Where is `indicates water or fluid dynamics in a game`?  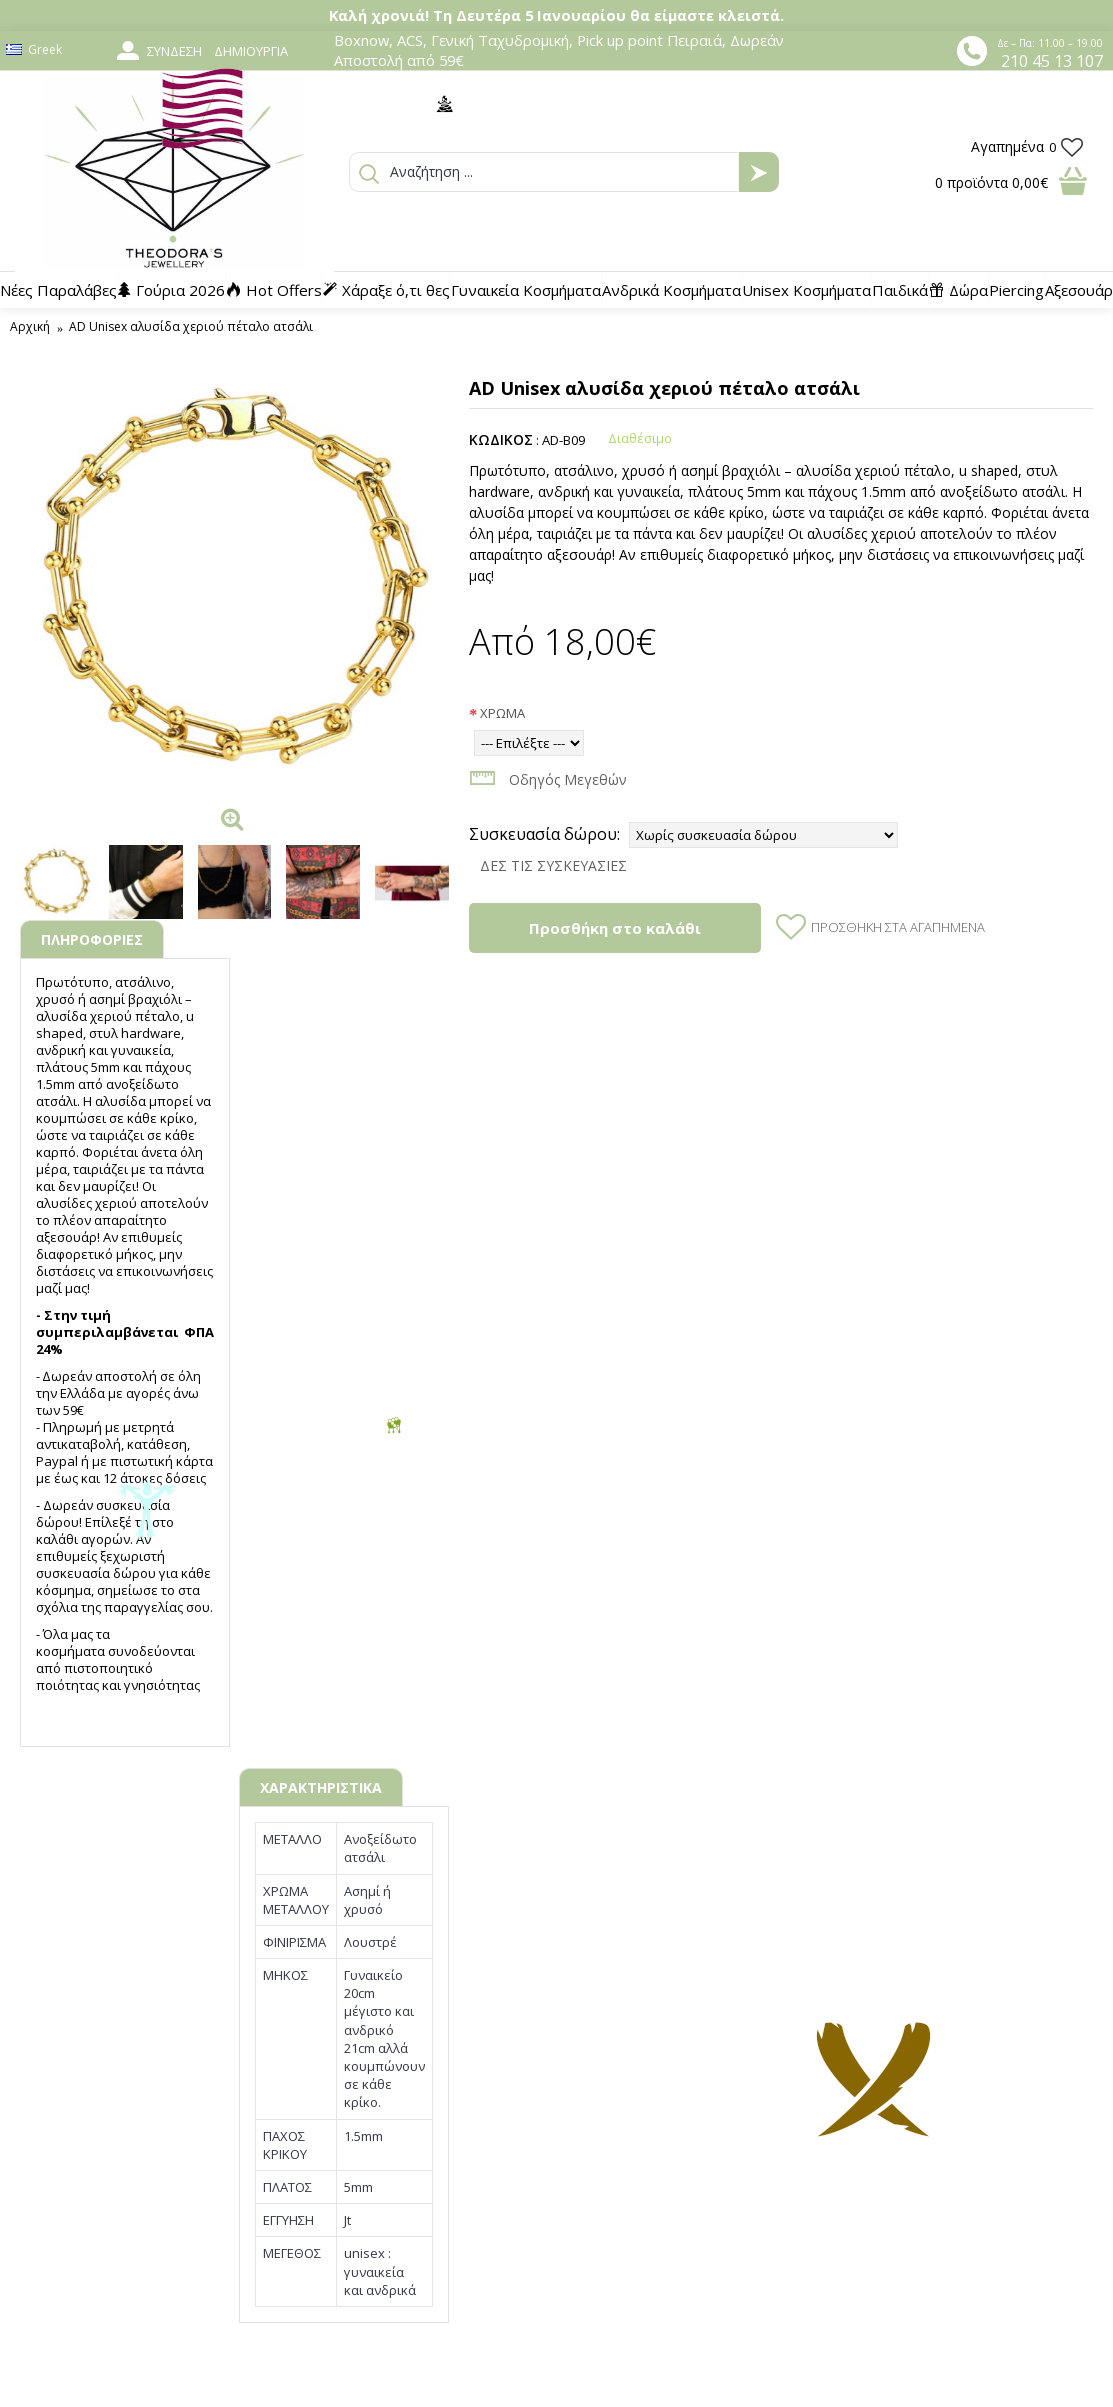 indicates water or fluid dynamics in a game is located at coordinates (202, 108).